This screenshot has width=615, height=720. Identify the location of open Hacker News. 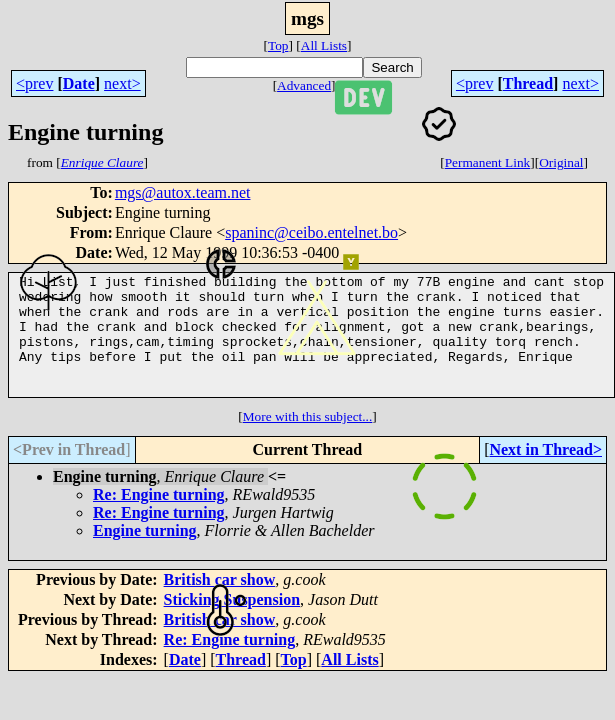
(351, 262).